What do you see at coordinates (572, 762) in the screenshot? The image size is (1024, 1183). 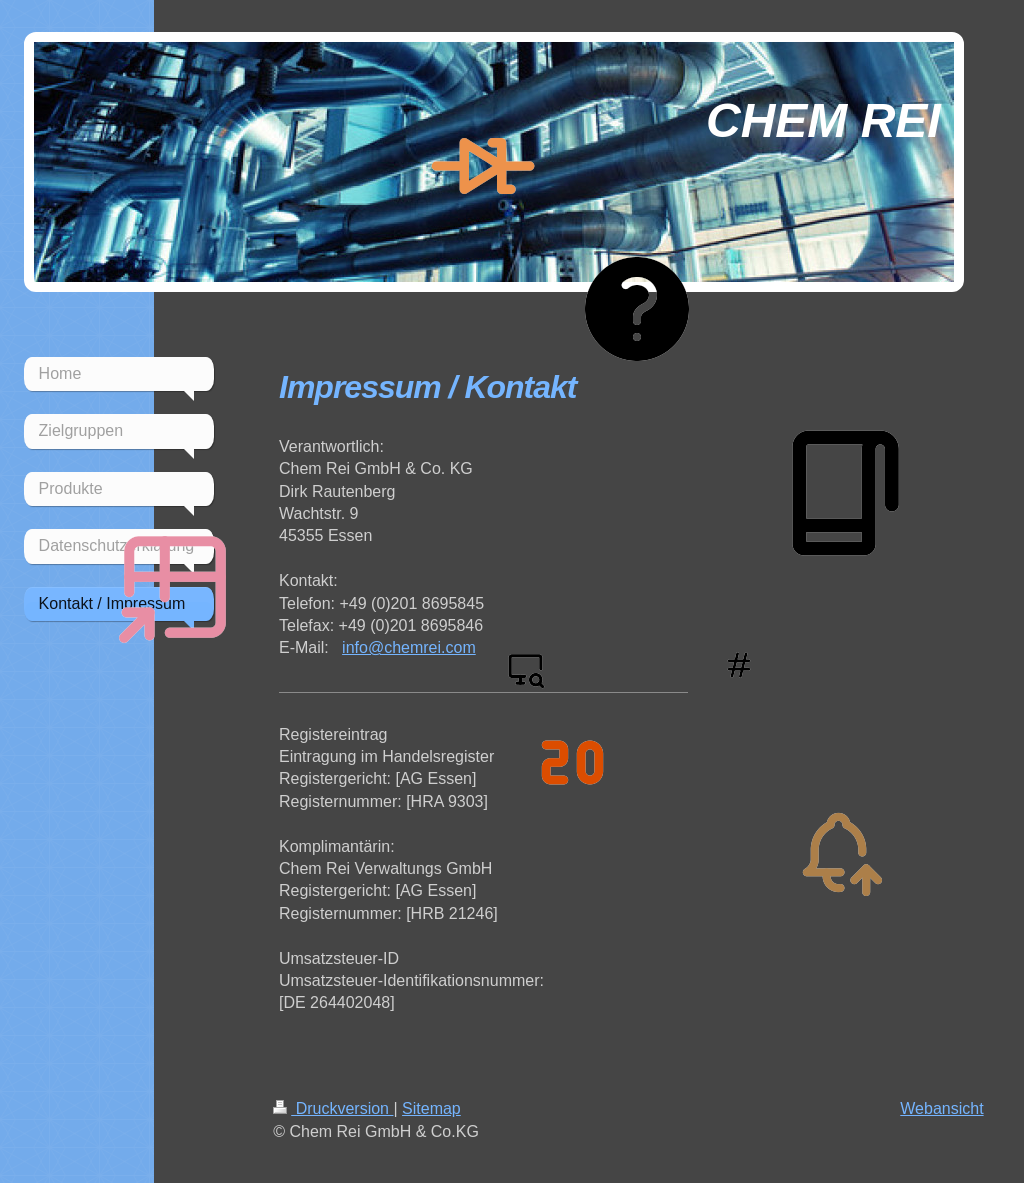 I see `indicates 20 items or notifications` at bounding box center [572, 762].